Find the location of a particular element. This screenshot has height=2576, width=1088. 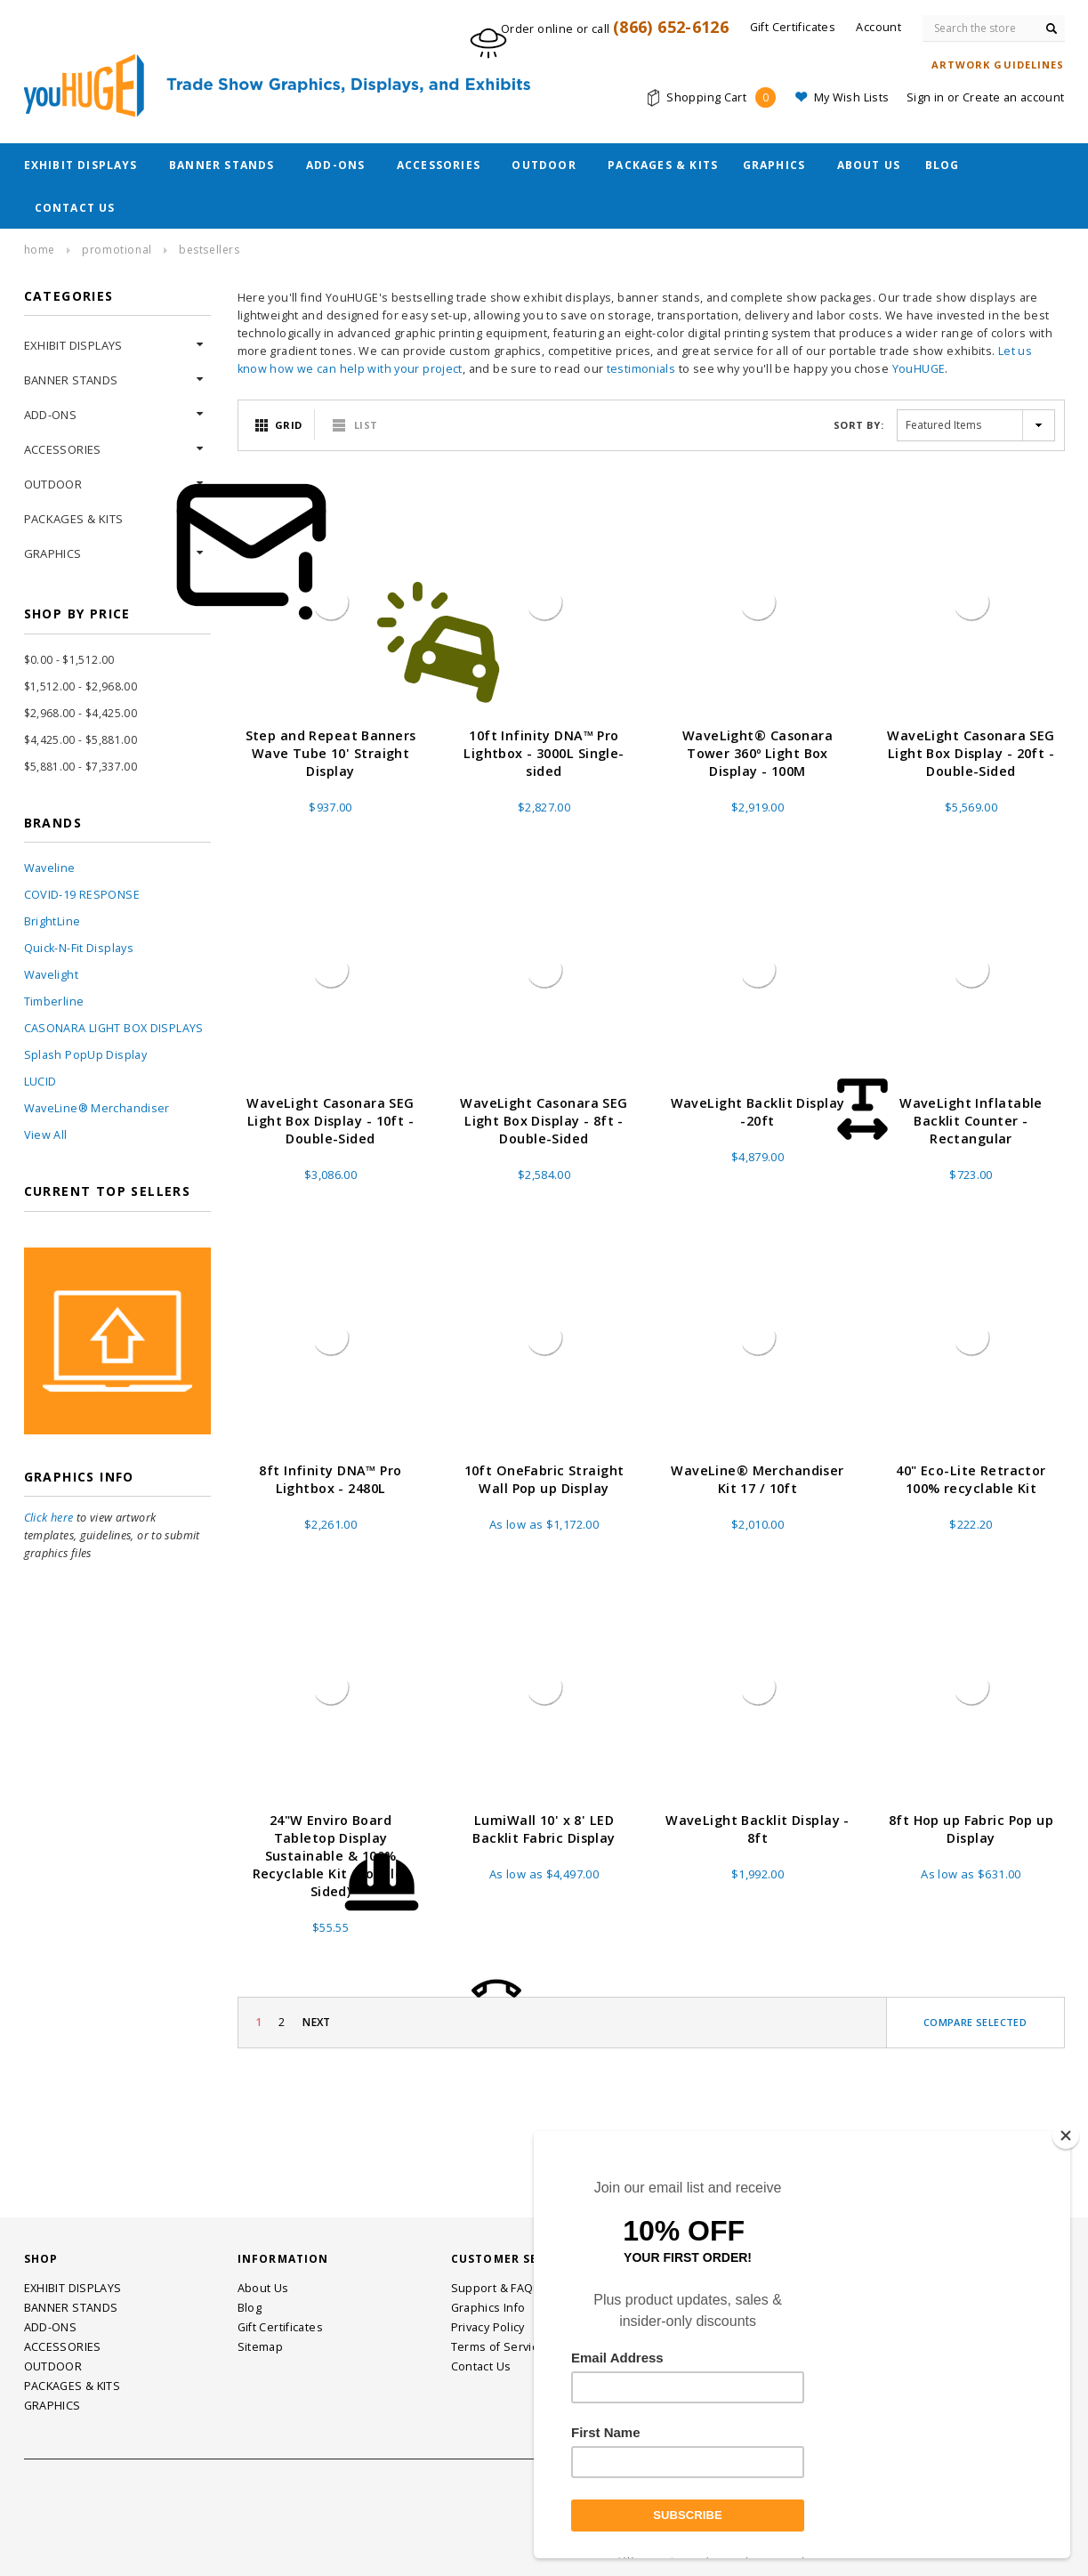

end the current phone call is located at coordinates (496, 1990).